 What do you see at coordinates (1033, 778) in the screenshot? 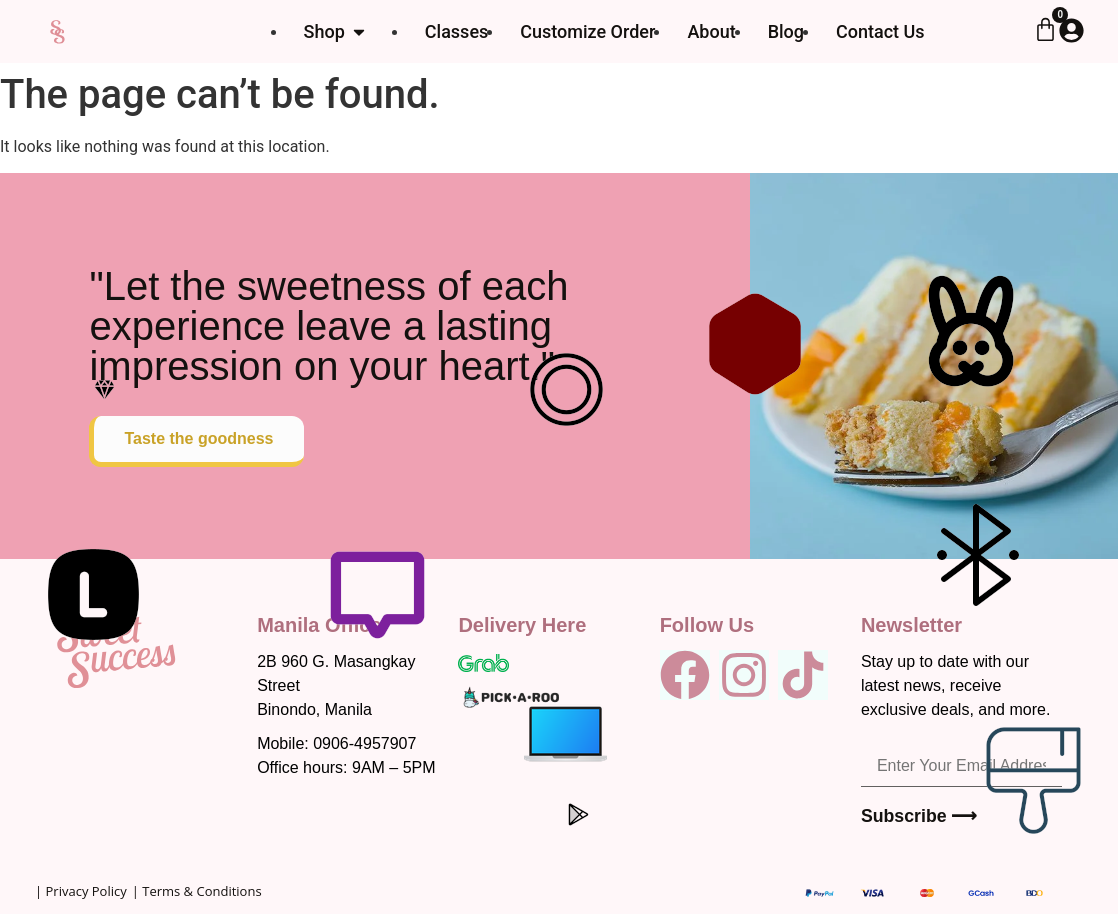
I see `access painting or brush tools` at bounding box center [1033, 778].